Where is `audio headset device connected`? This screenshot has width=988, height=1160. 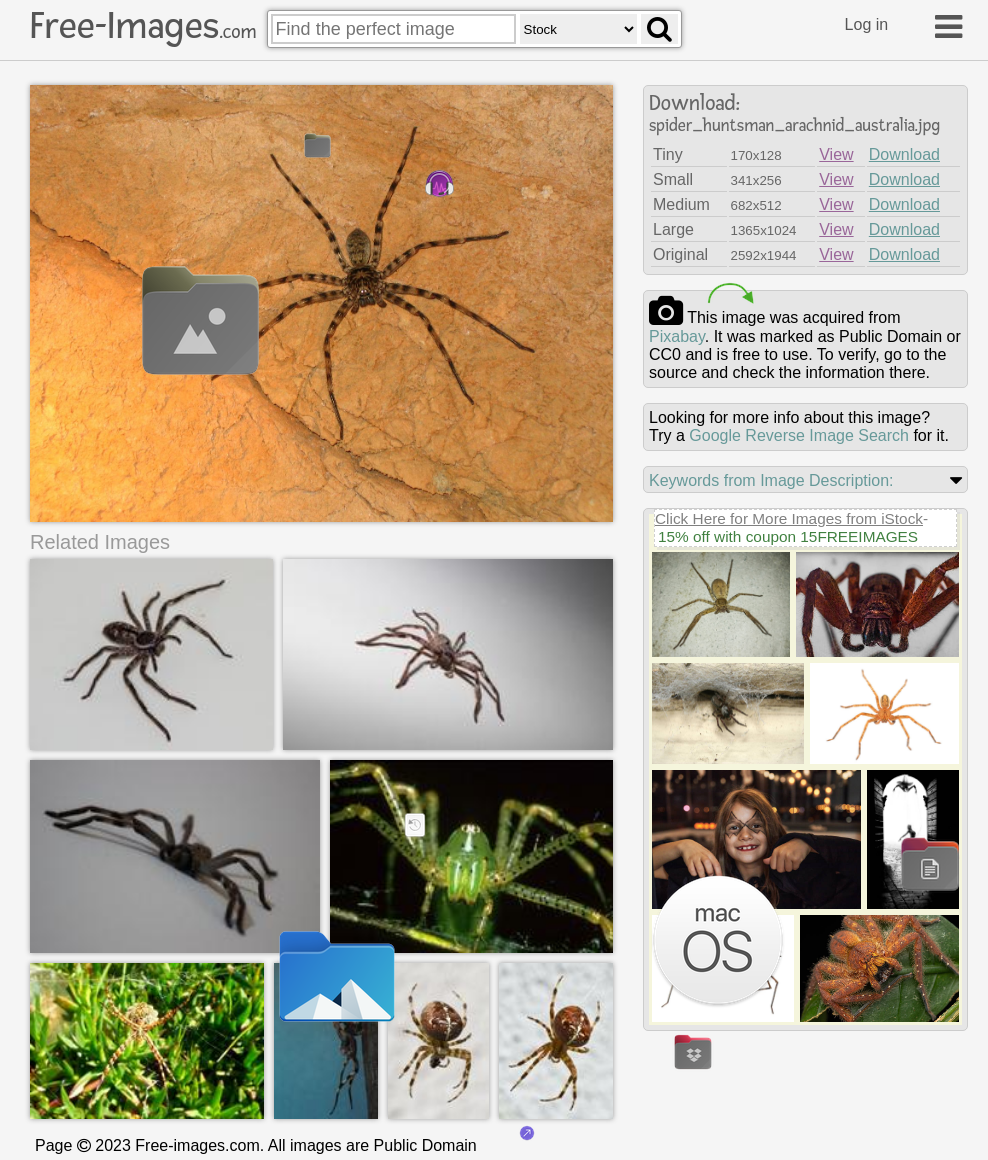
audio headset device connected is located at coordinates (439, 183).